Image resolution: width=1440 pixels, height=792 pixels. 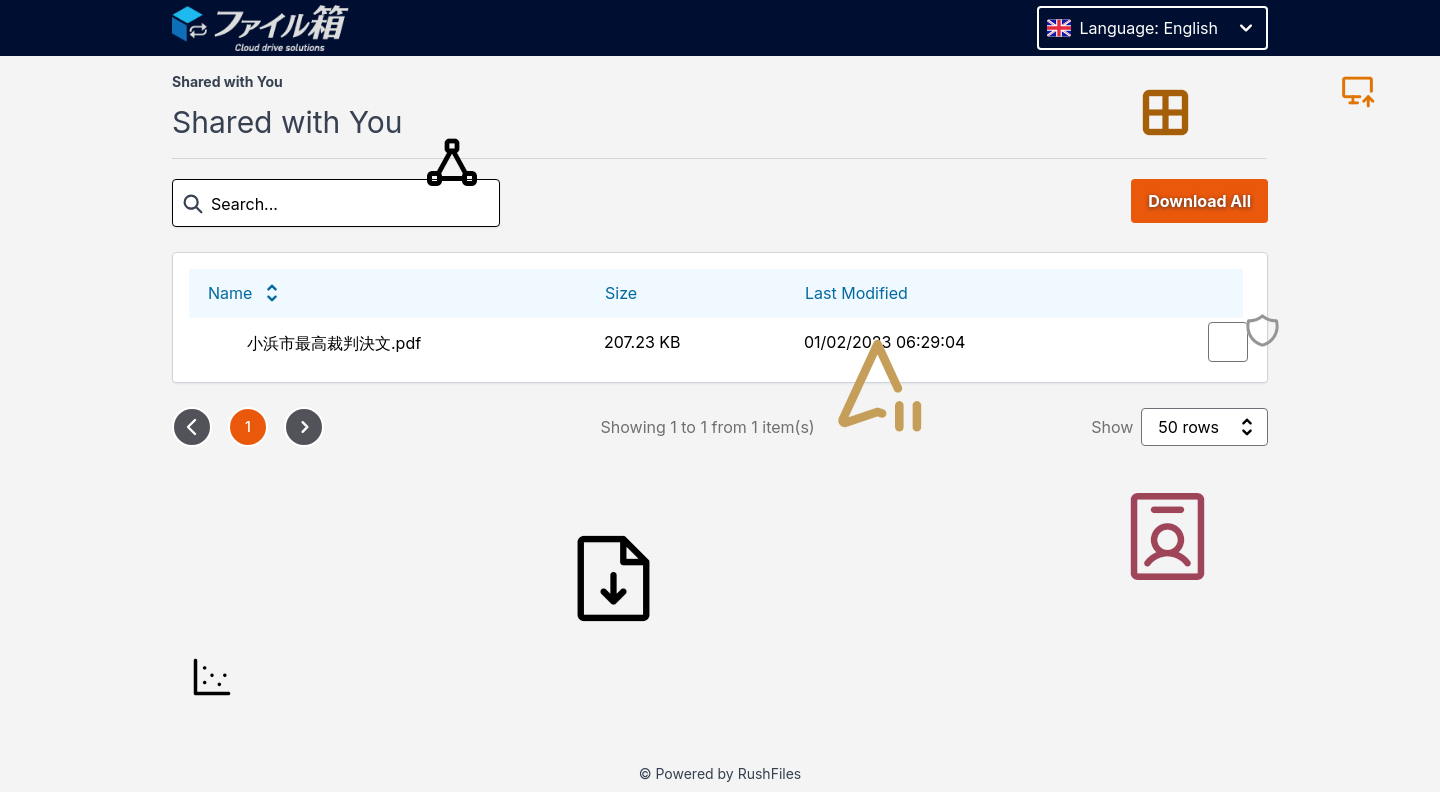 I want to click on pause current navigation or directions, so click(x=877, y=383).